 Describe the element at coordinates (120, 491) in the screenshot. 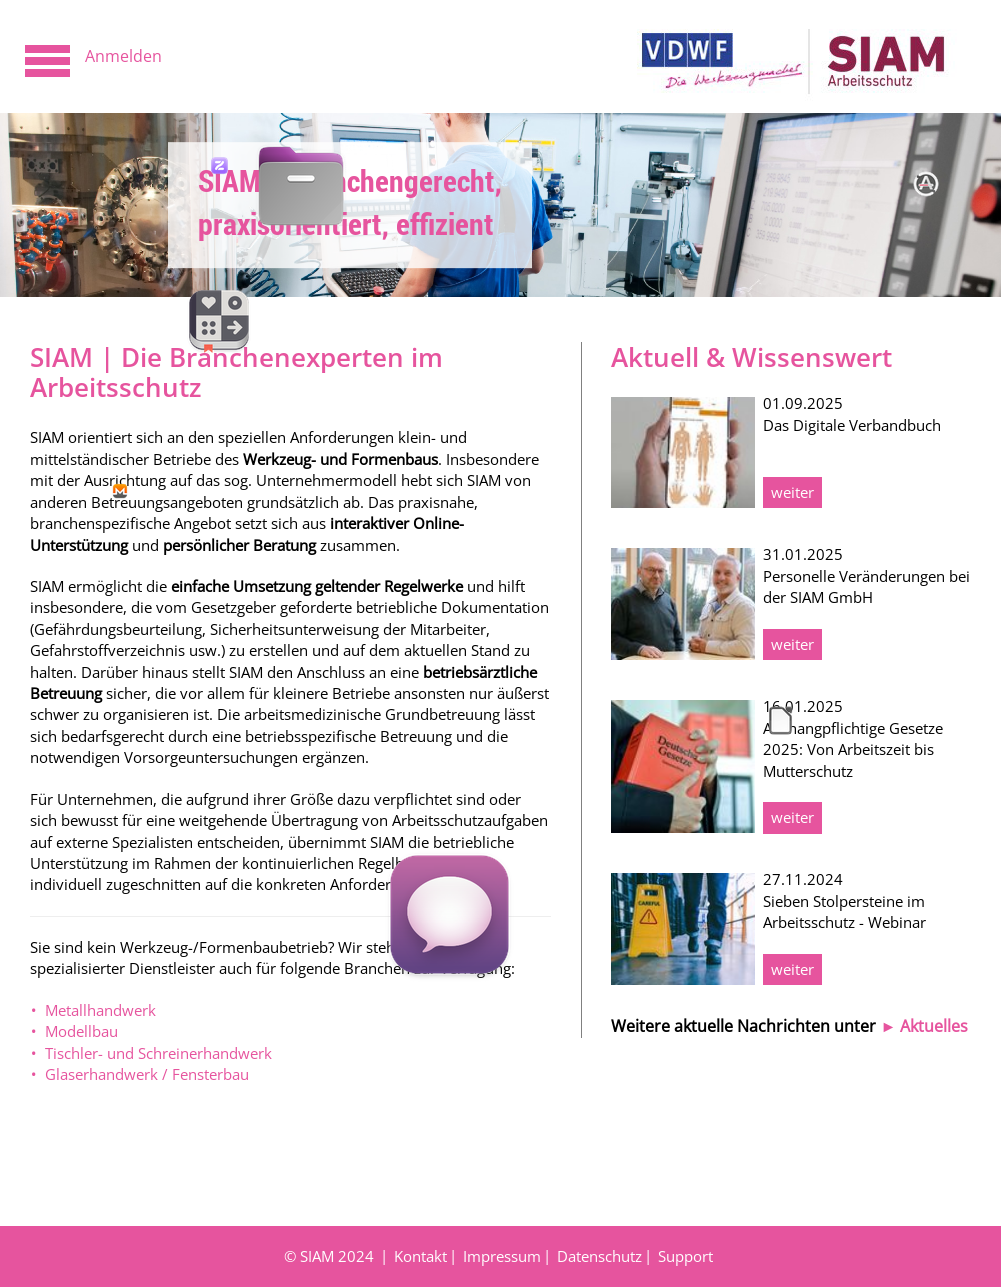

I see `open the Monero cryptocurrency wallet app` at that location.